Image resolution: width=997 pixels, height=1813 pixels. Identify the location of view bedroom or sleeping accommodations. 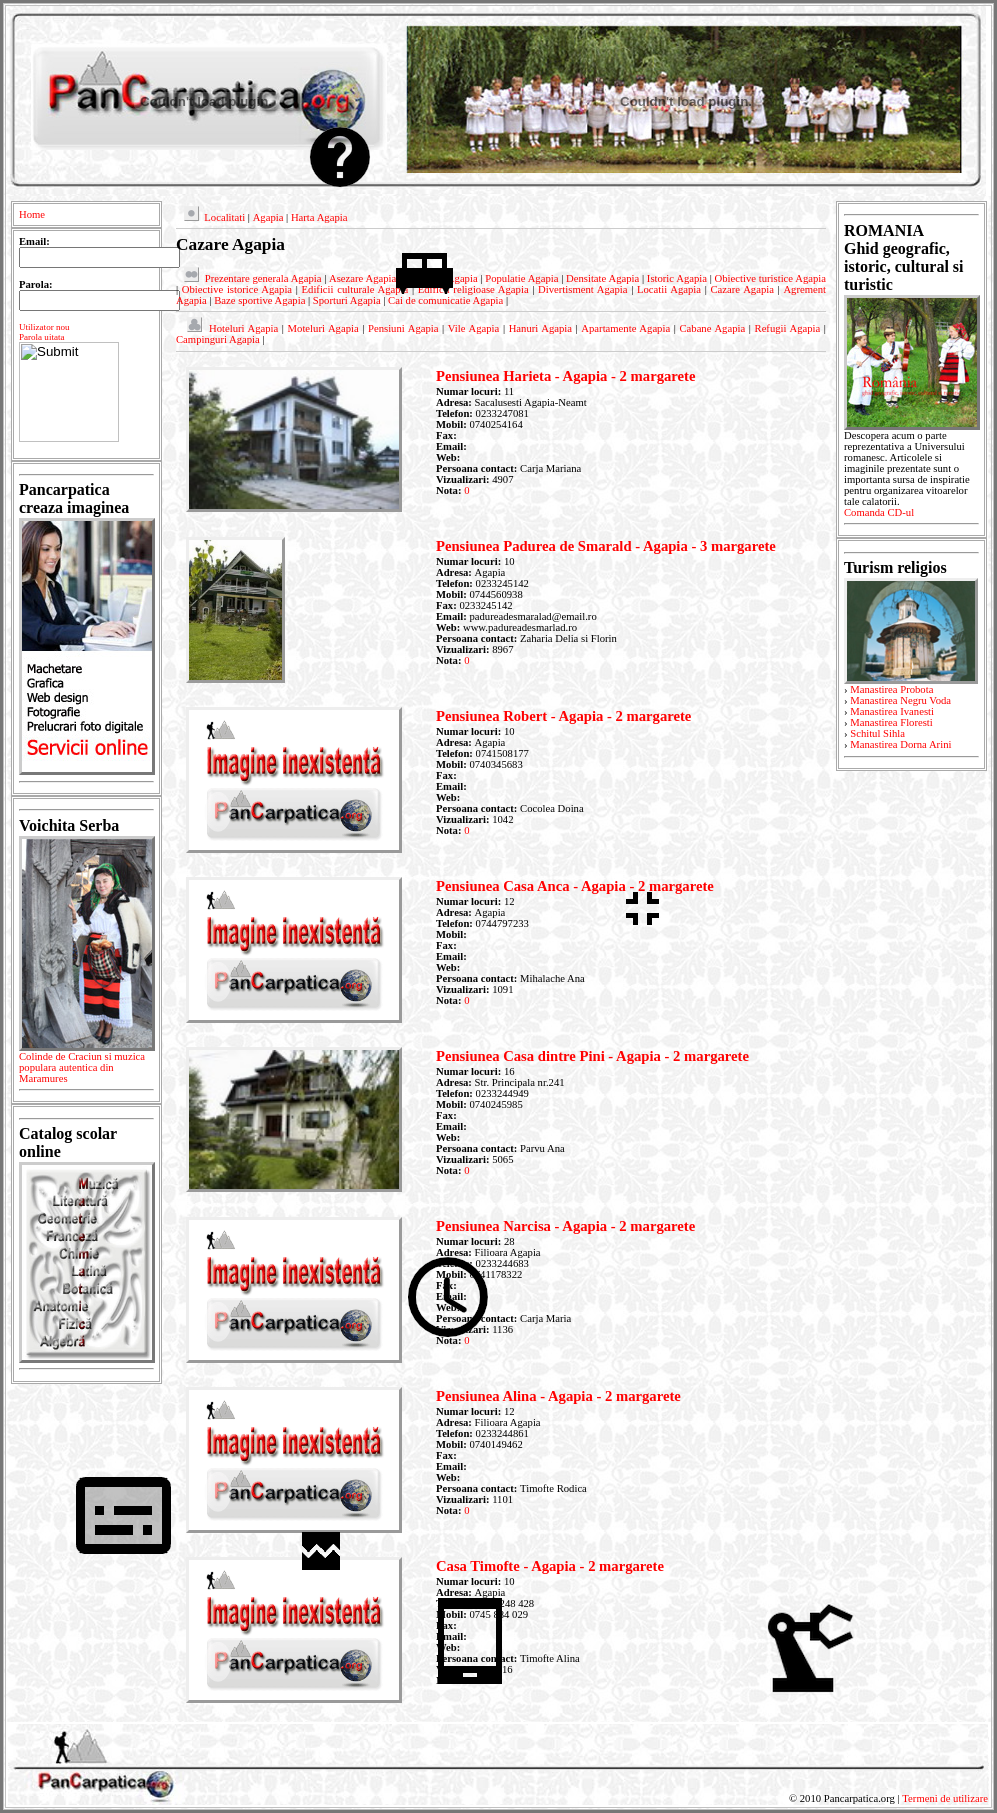
(424, 273).